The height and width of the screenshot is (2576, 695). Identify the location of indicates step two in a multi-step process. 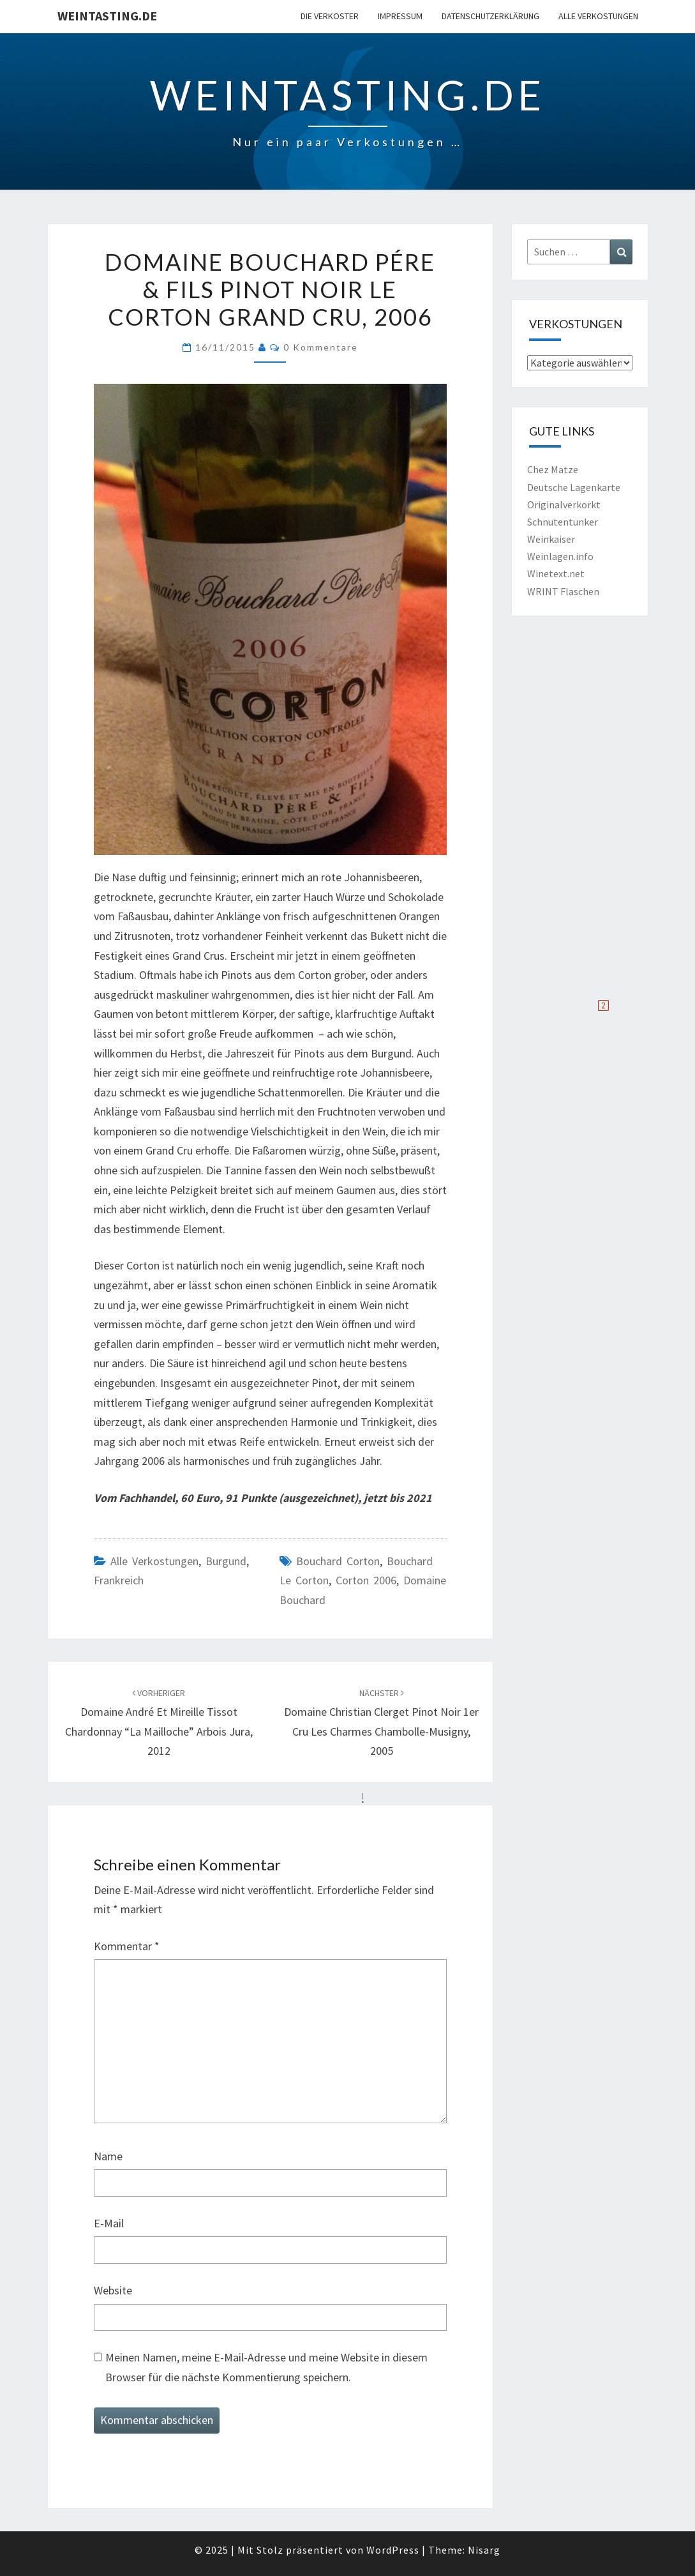
(603, 1005).